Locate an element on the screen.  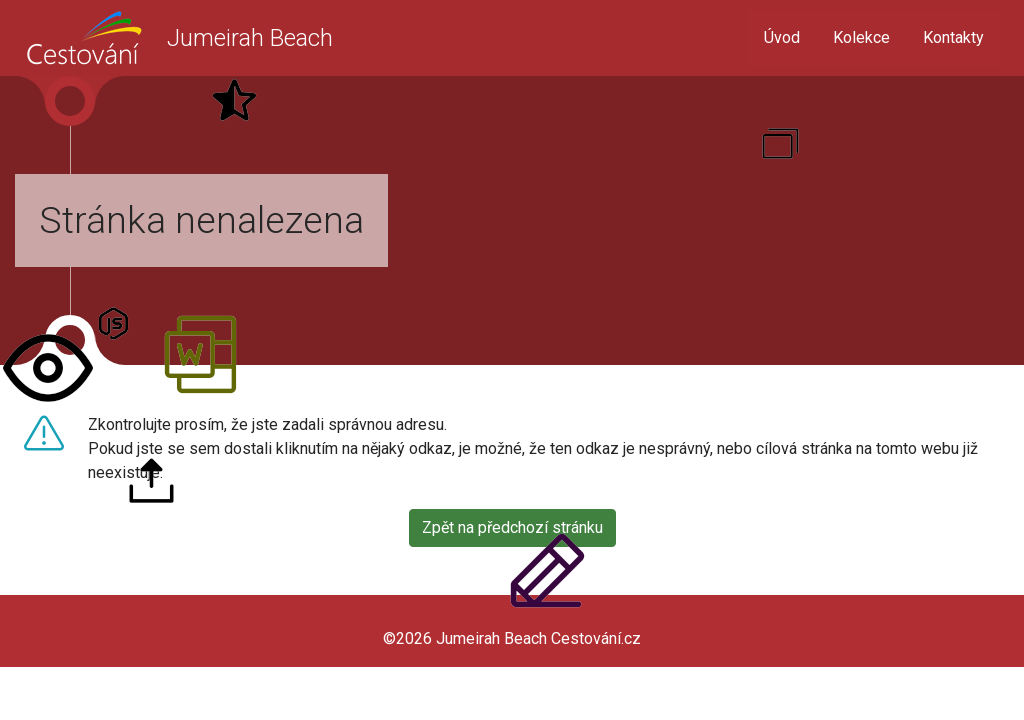
edit text or content is located at coordinates (546, 572).